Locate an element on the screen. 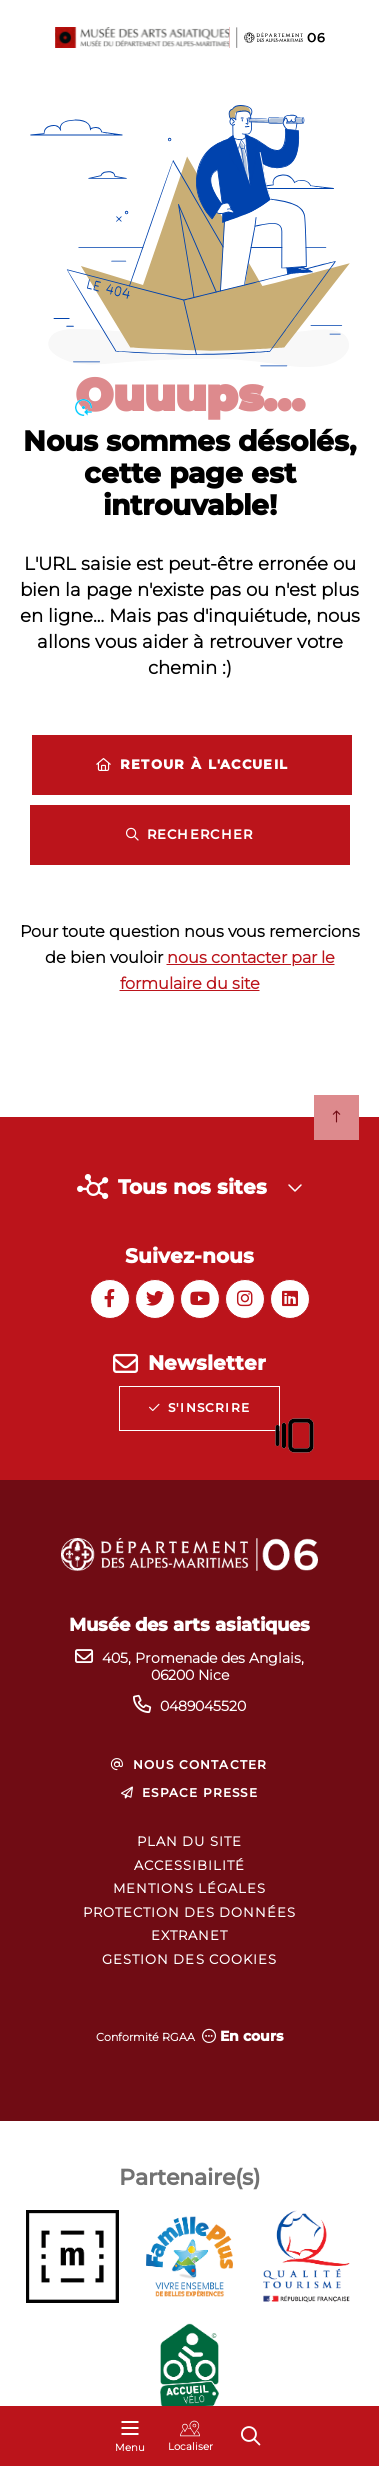 The image size is (379, 2466). view version history is located at coordinates (294, 1435).